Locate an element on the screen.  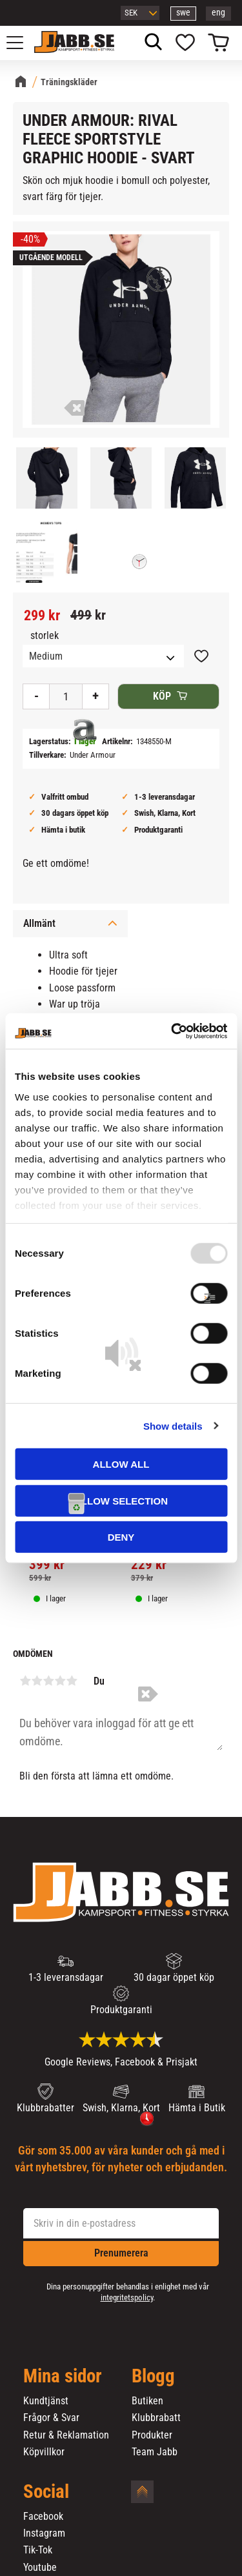
open the trash or recycle bin is located at coordinates (76, 1503).